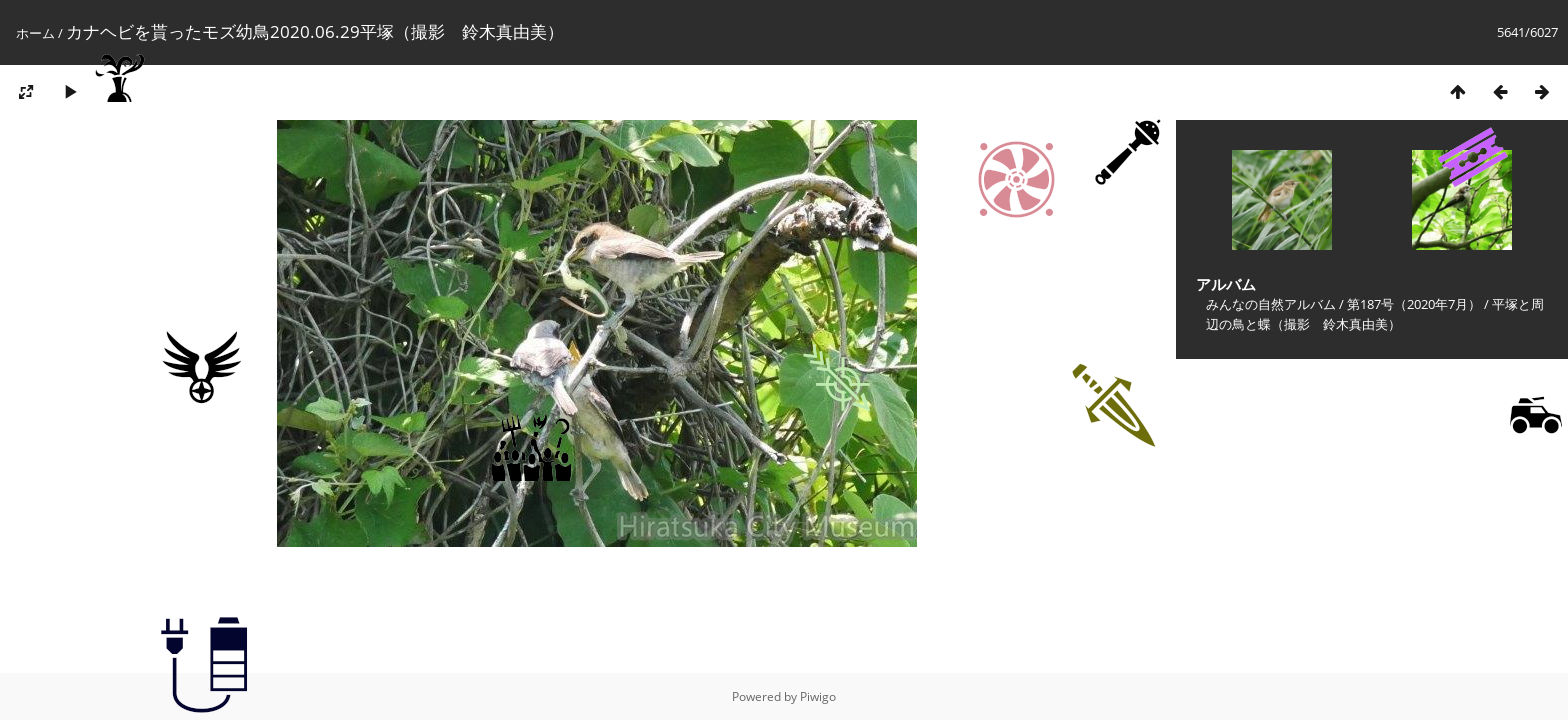 This screenshot has width=1568, height=720. I want to click on access system cooling or fan settings, so click(1016, 179).